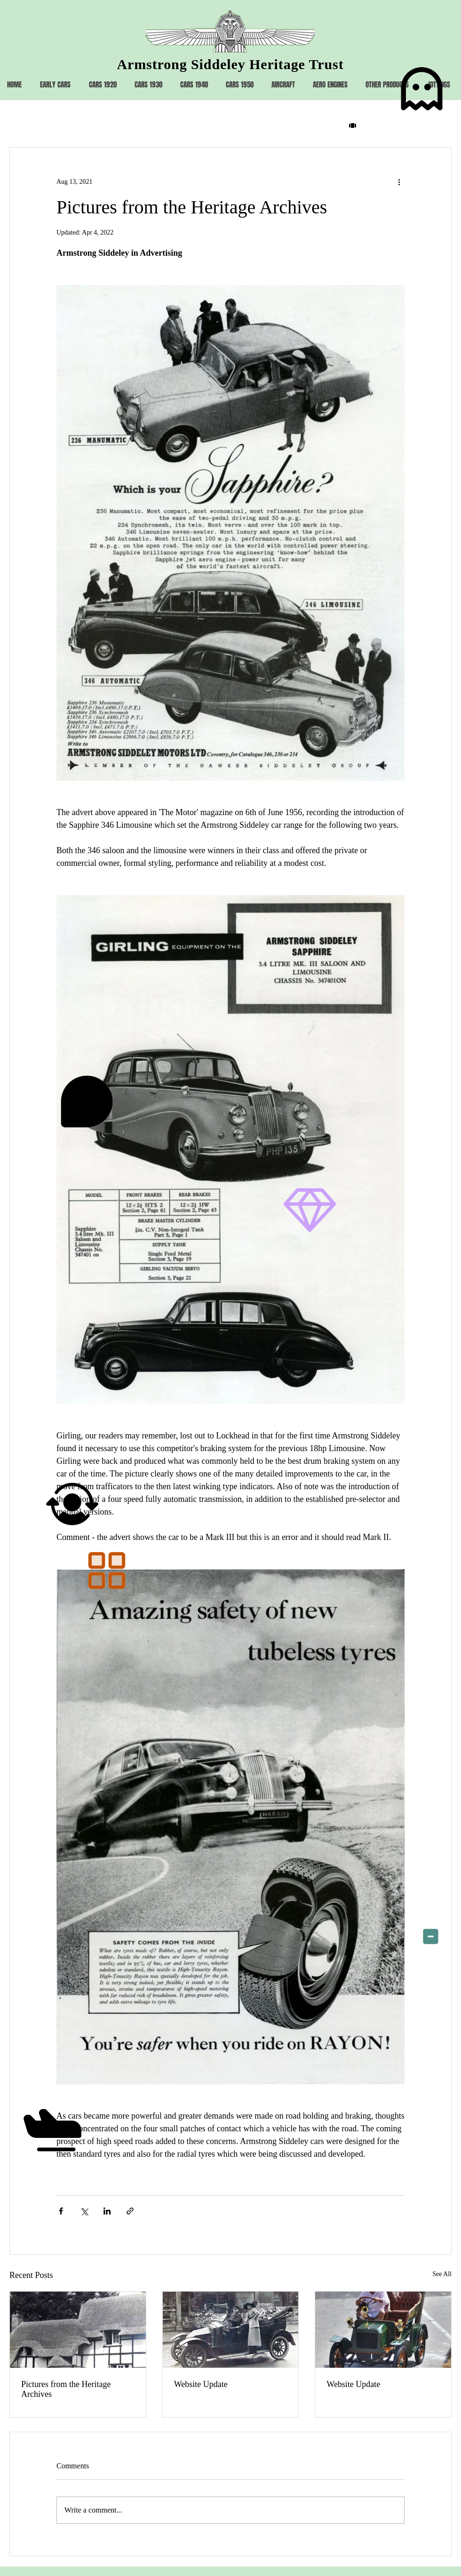  I want to click on indicates flight mode is active, so click(52, 2128).